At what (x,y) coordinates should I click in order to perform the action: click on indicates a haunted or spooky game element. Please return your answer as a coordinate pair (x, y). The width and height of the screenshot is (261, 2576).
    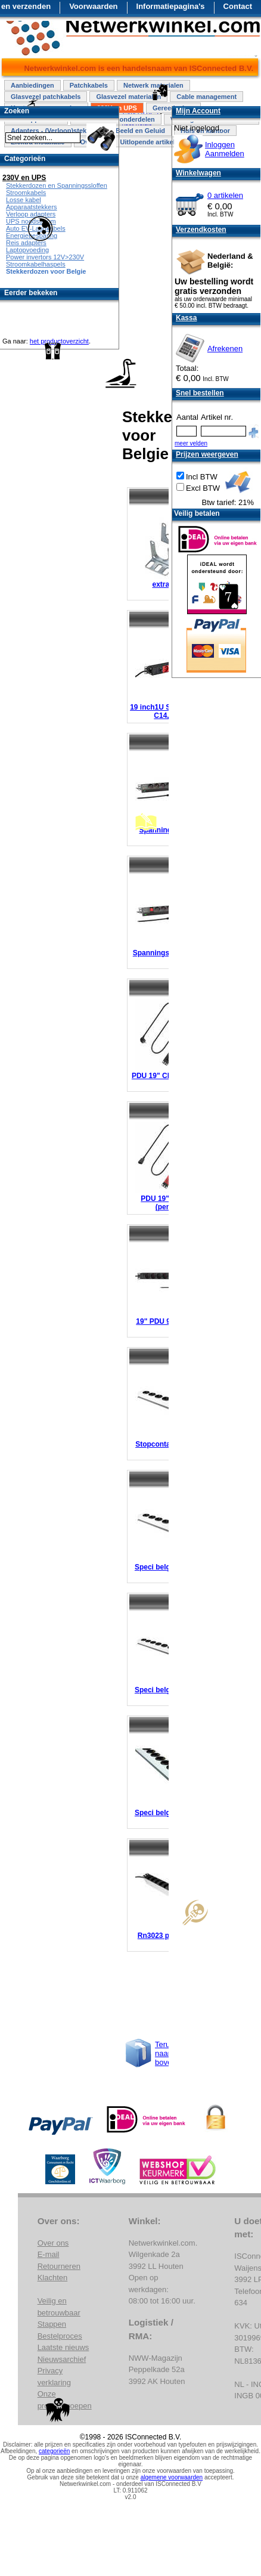
    Looking at the image, I should click on (58, 2410).